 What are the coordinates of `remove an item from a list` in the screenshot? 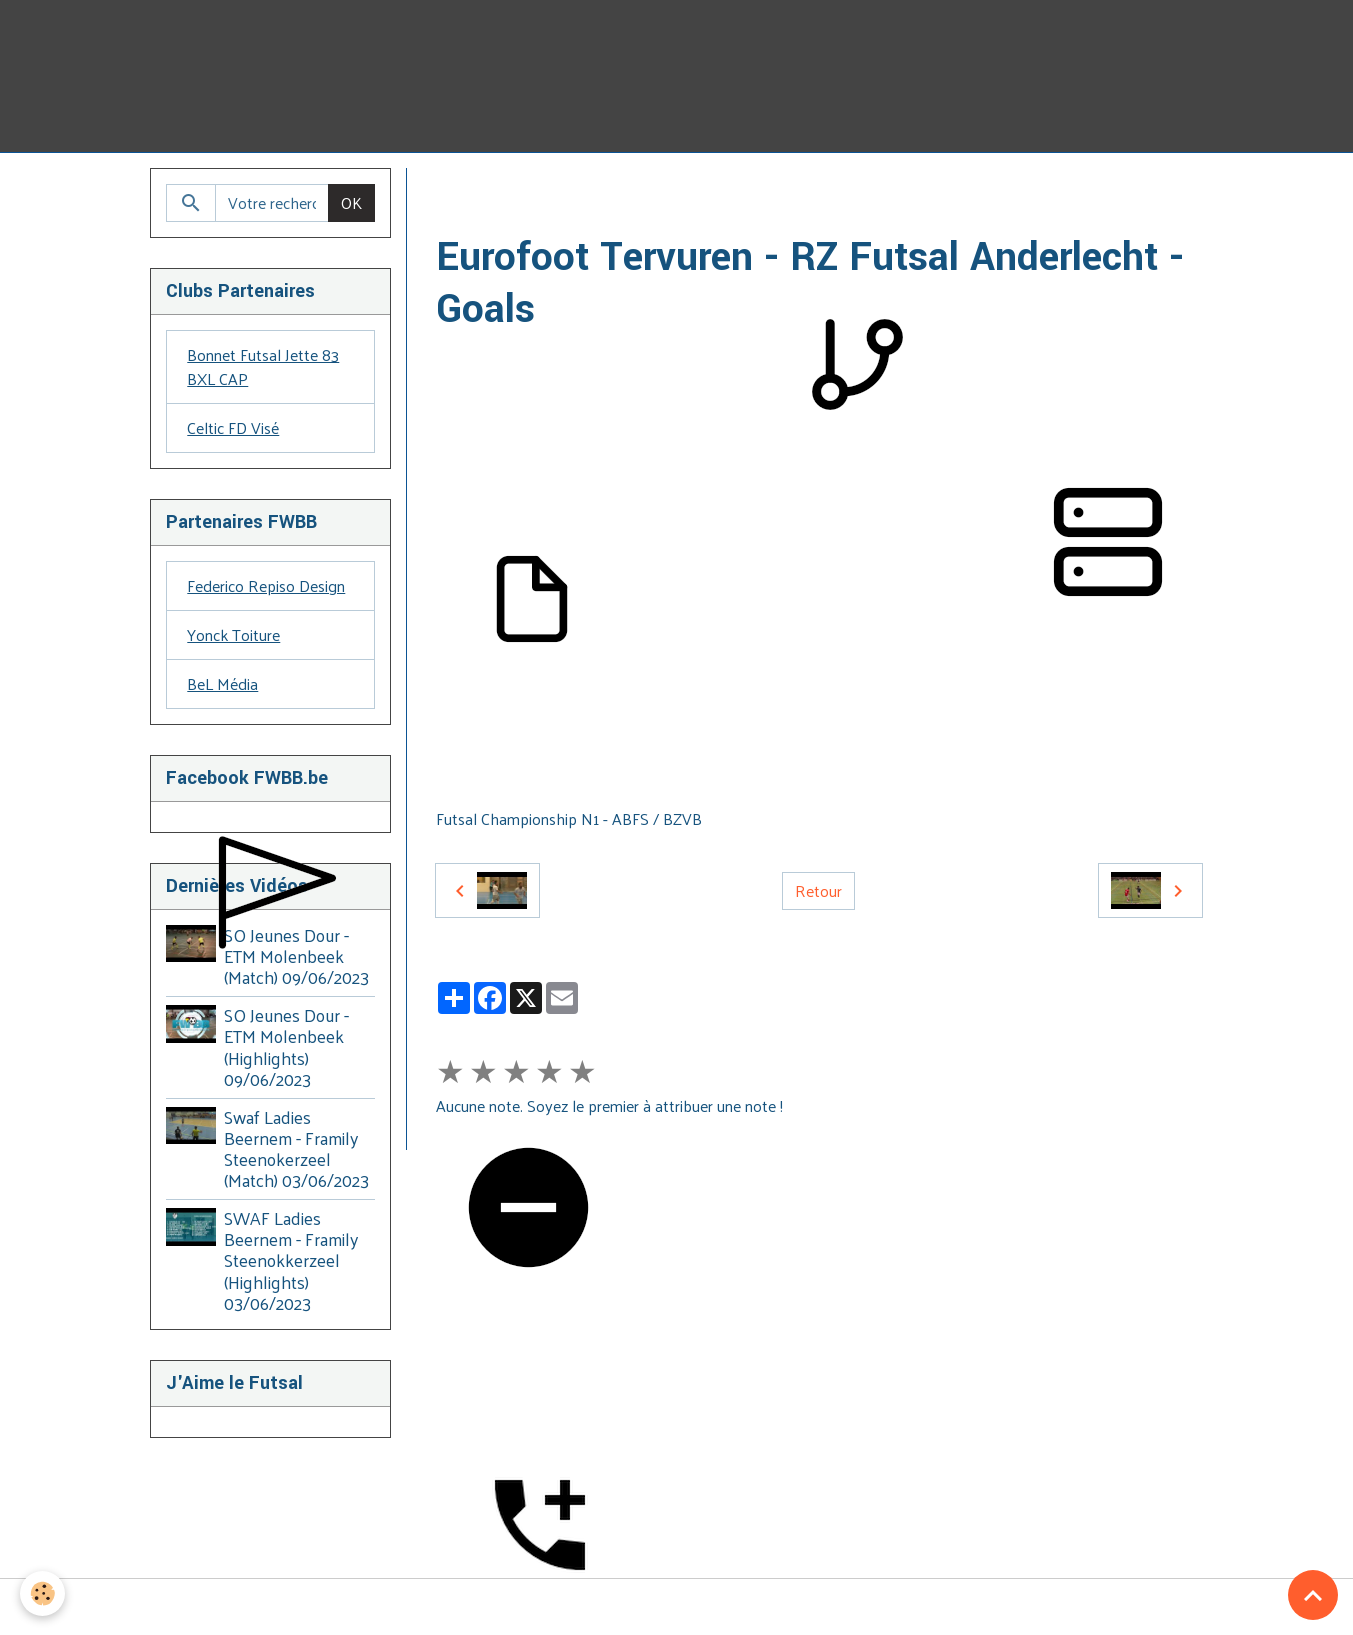 It's located at (528, 1207).